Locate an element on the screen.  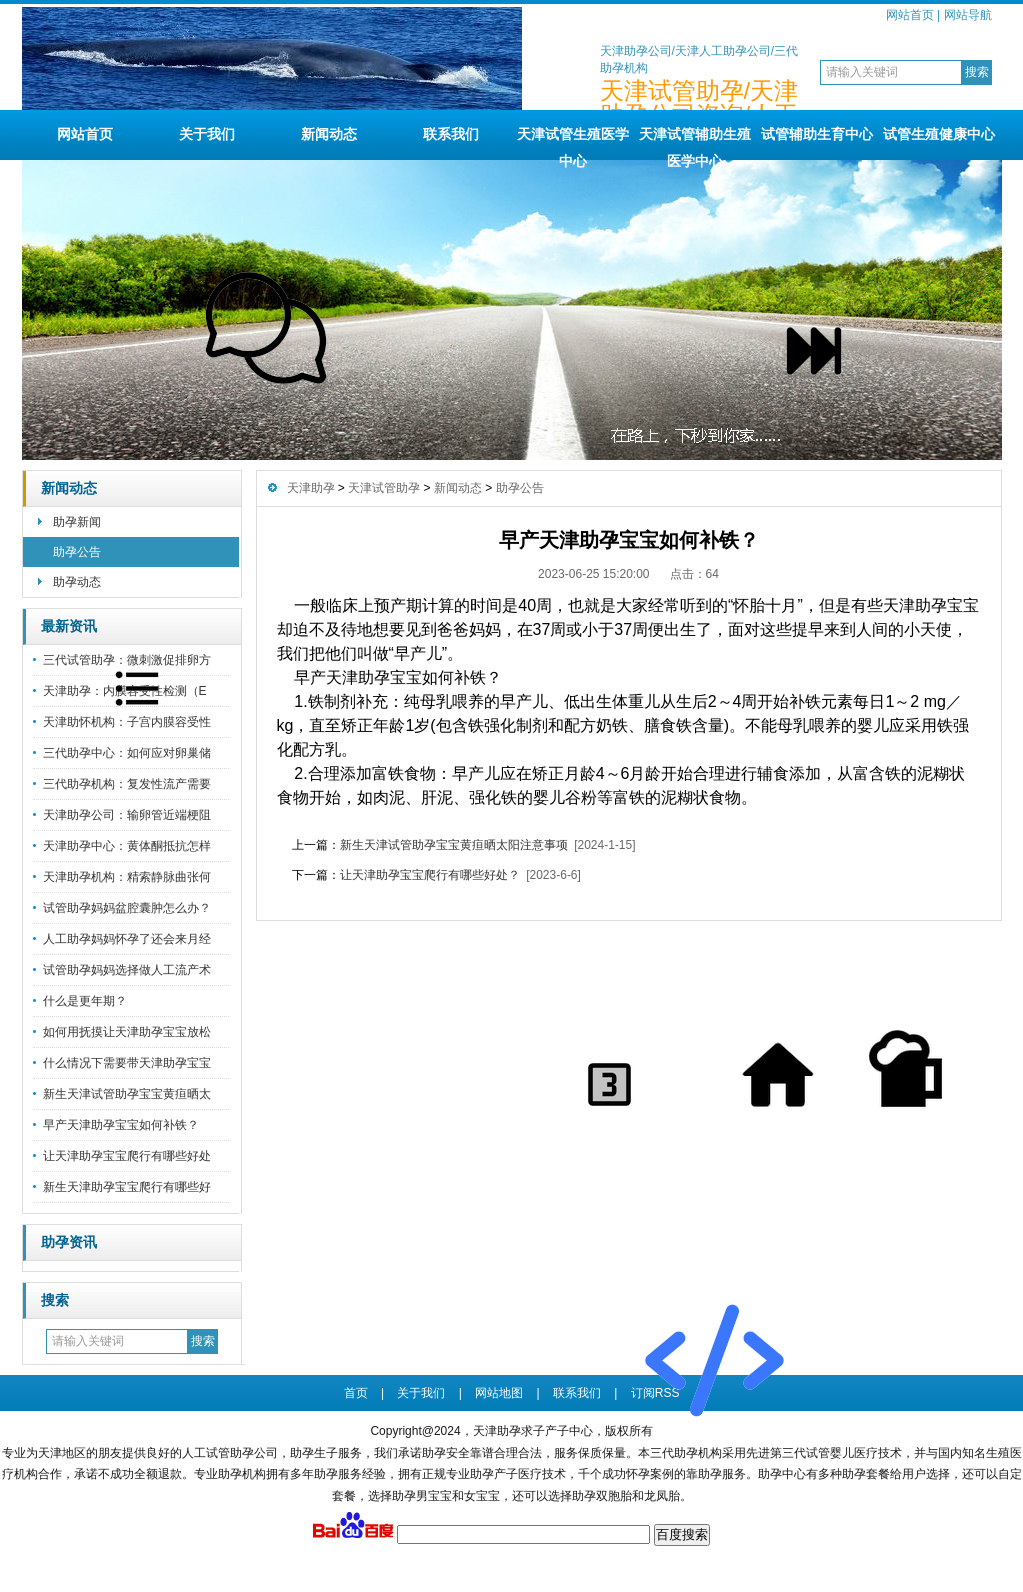
skip to the next track is located at coordinates (814, 351).